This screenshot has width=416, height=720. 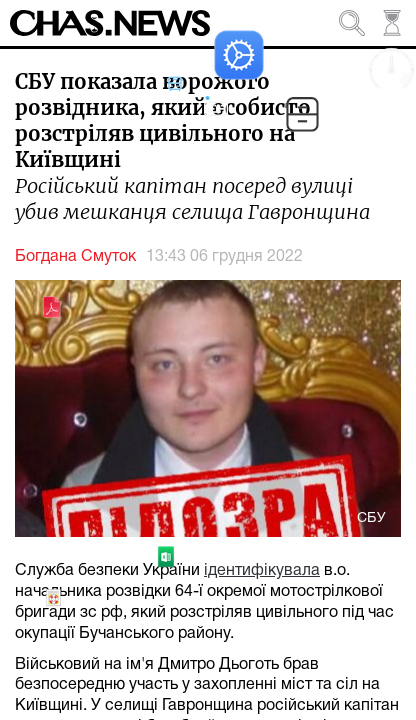 What do you see at coordinates (391, 68) in the screenshot?
I see `view system performance metrics` at bounding box center [391, 68].